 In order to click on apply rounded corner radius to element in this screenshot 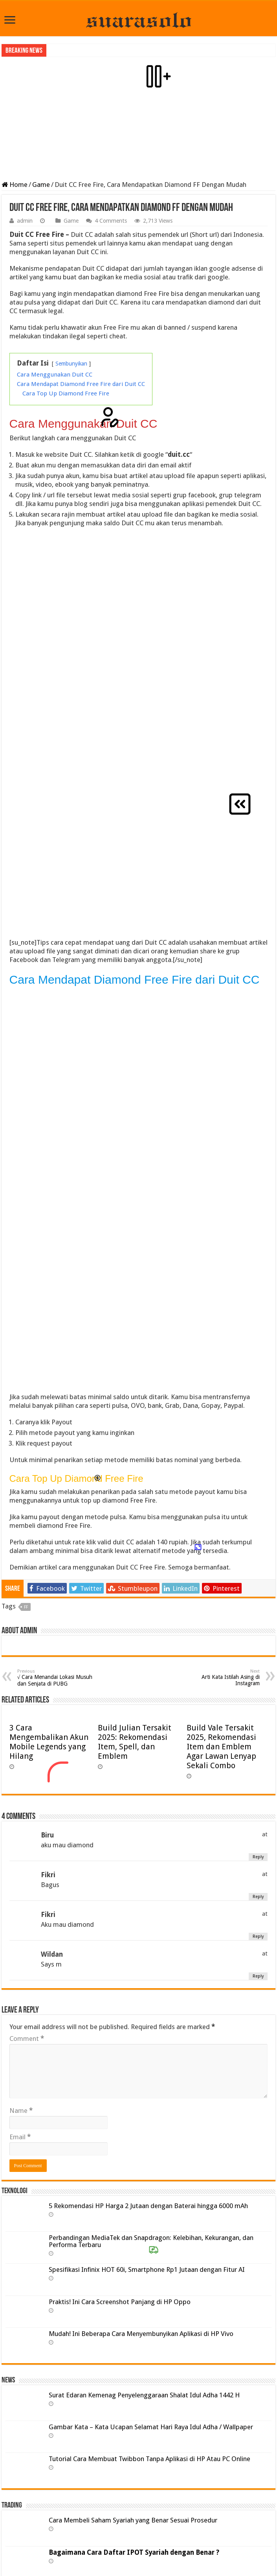, I will do `click(58, 1772)`.